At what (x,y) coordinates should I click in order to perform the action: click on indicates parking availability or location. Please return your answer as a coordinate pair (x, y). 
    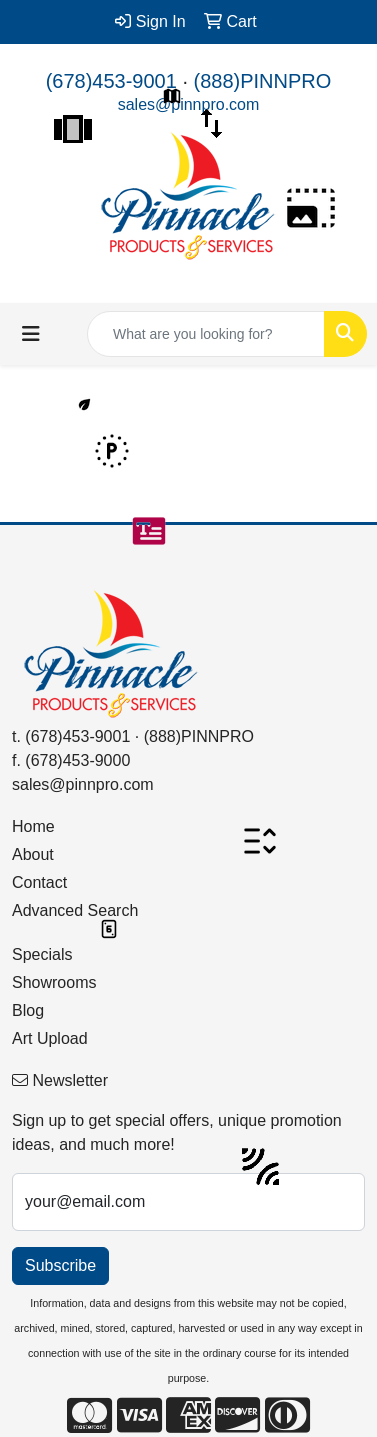
    Looking at the image, I should click on (112, 451).